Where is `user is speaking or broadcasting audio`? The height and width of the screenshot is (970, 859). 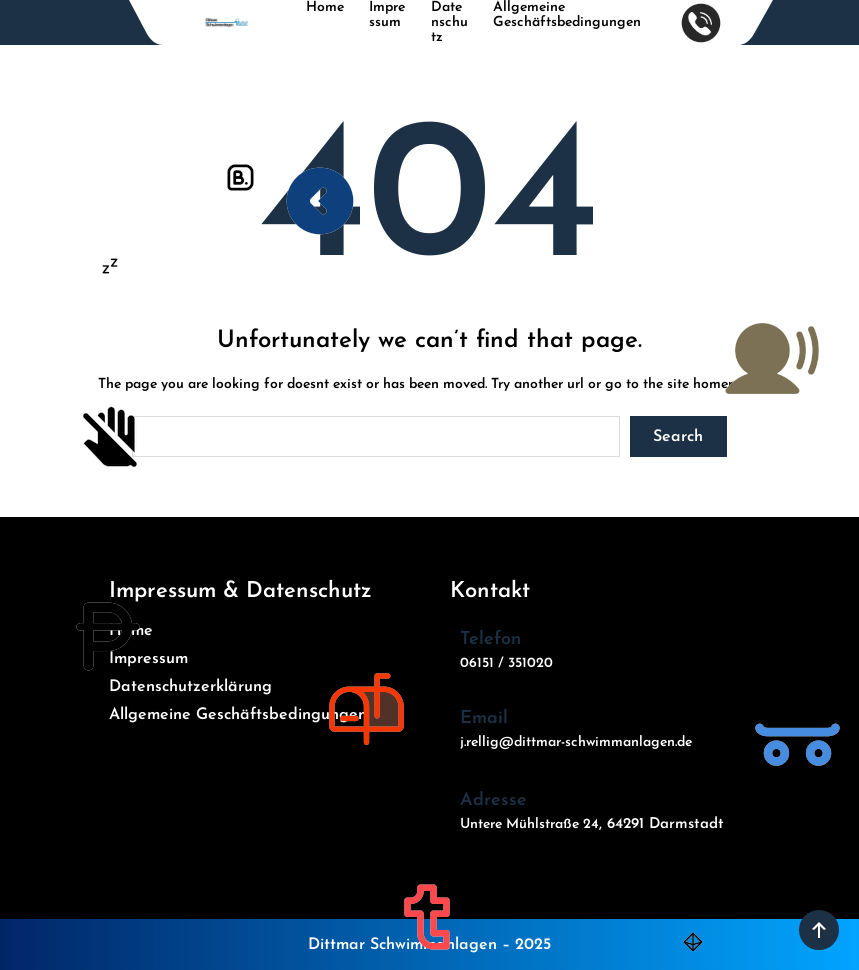
user is speaking or broadcasting audio is located at coordinates (770, 358).